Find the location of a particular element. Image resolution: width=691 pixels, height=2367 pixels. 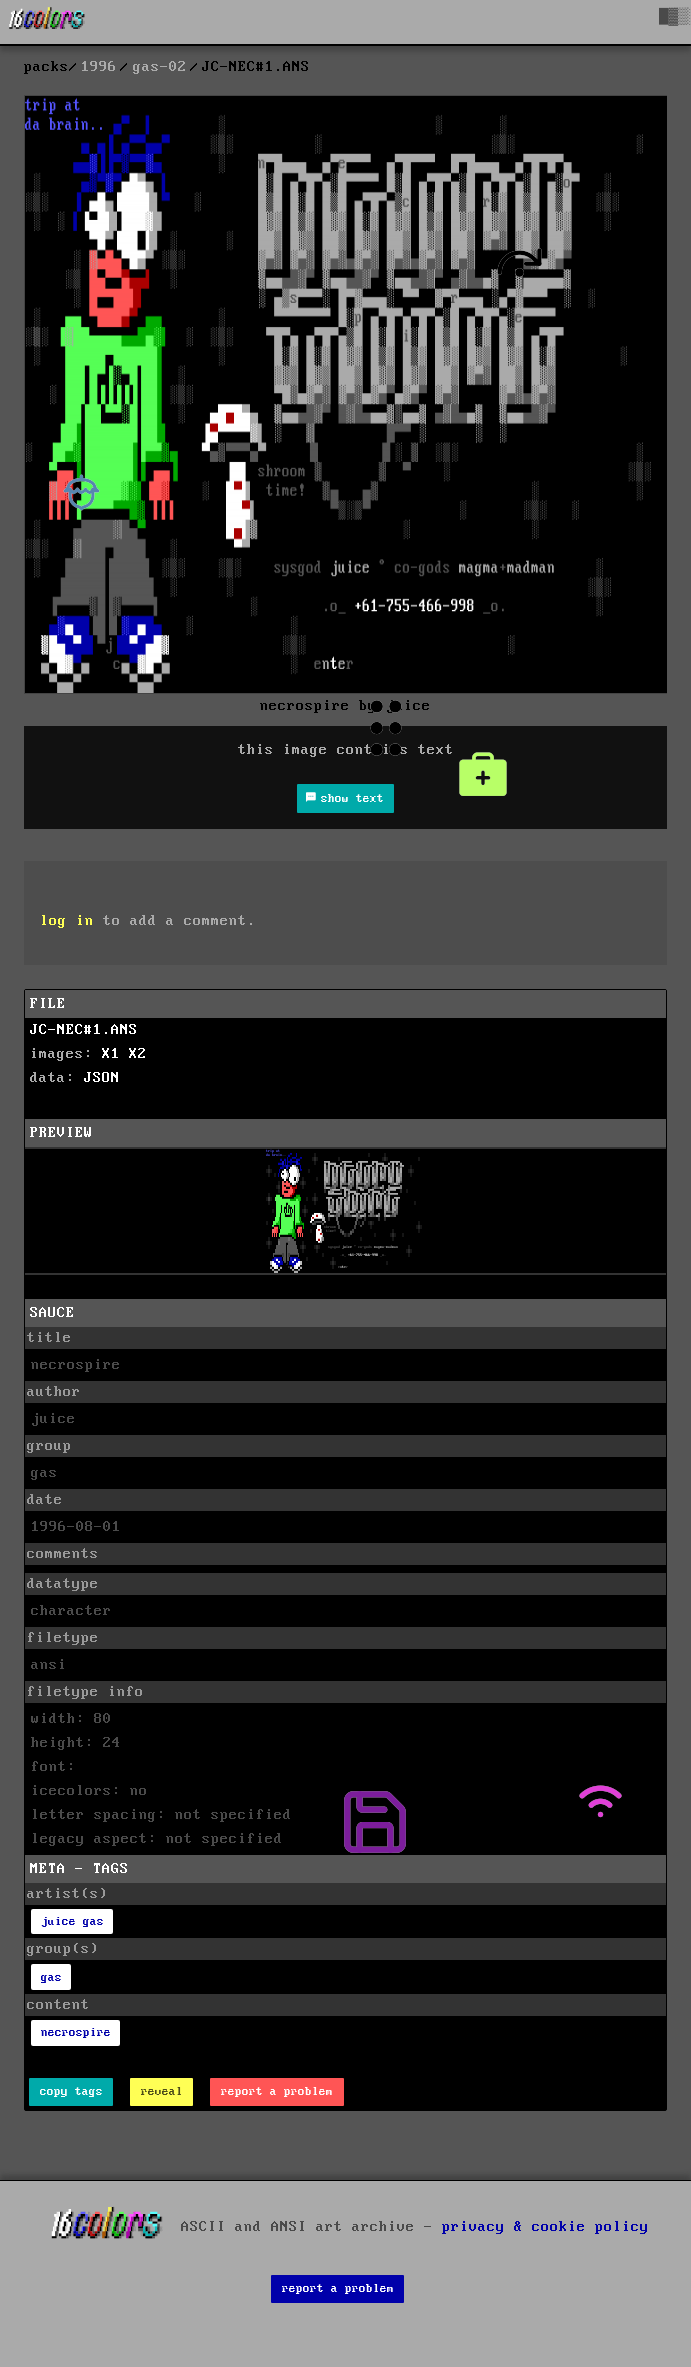

redo action with active state indicator is located at coordinates (519, 261).